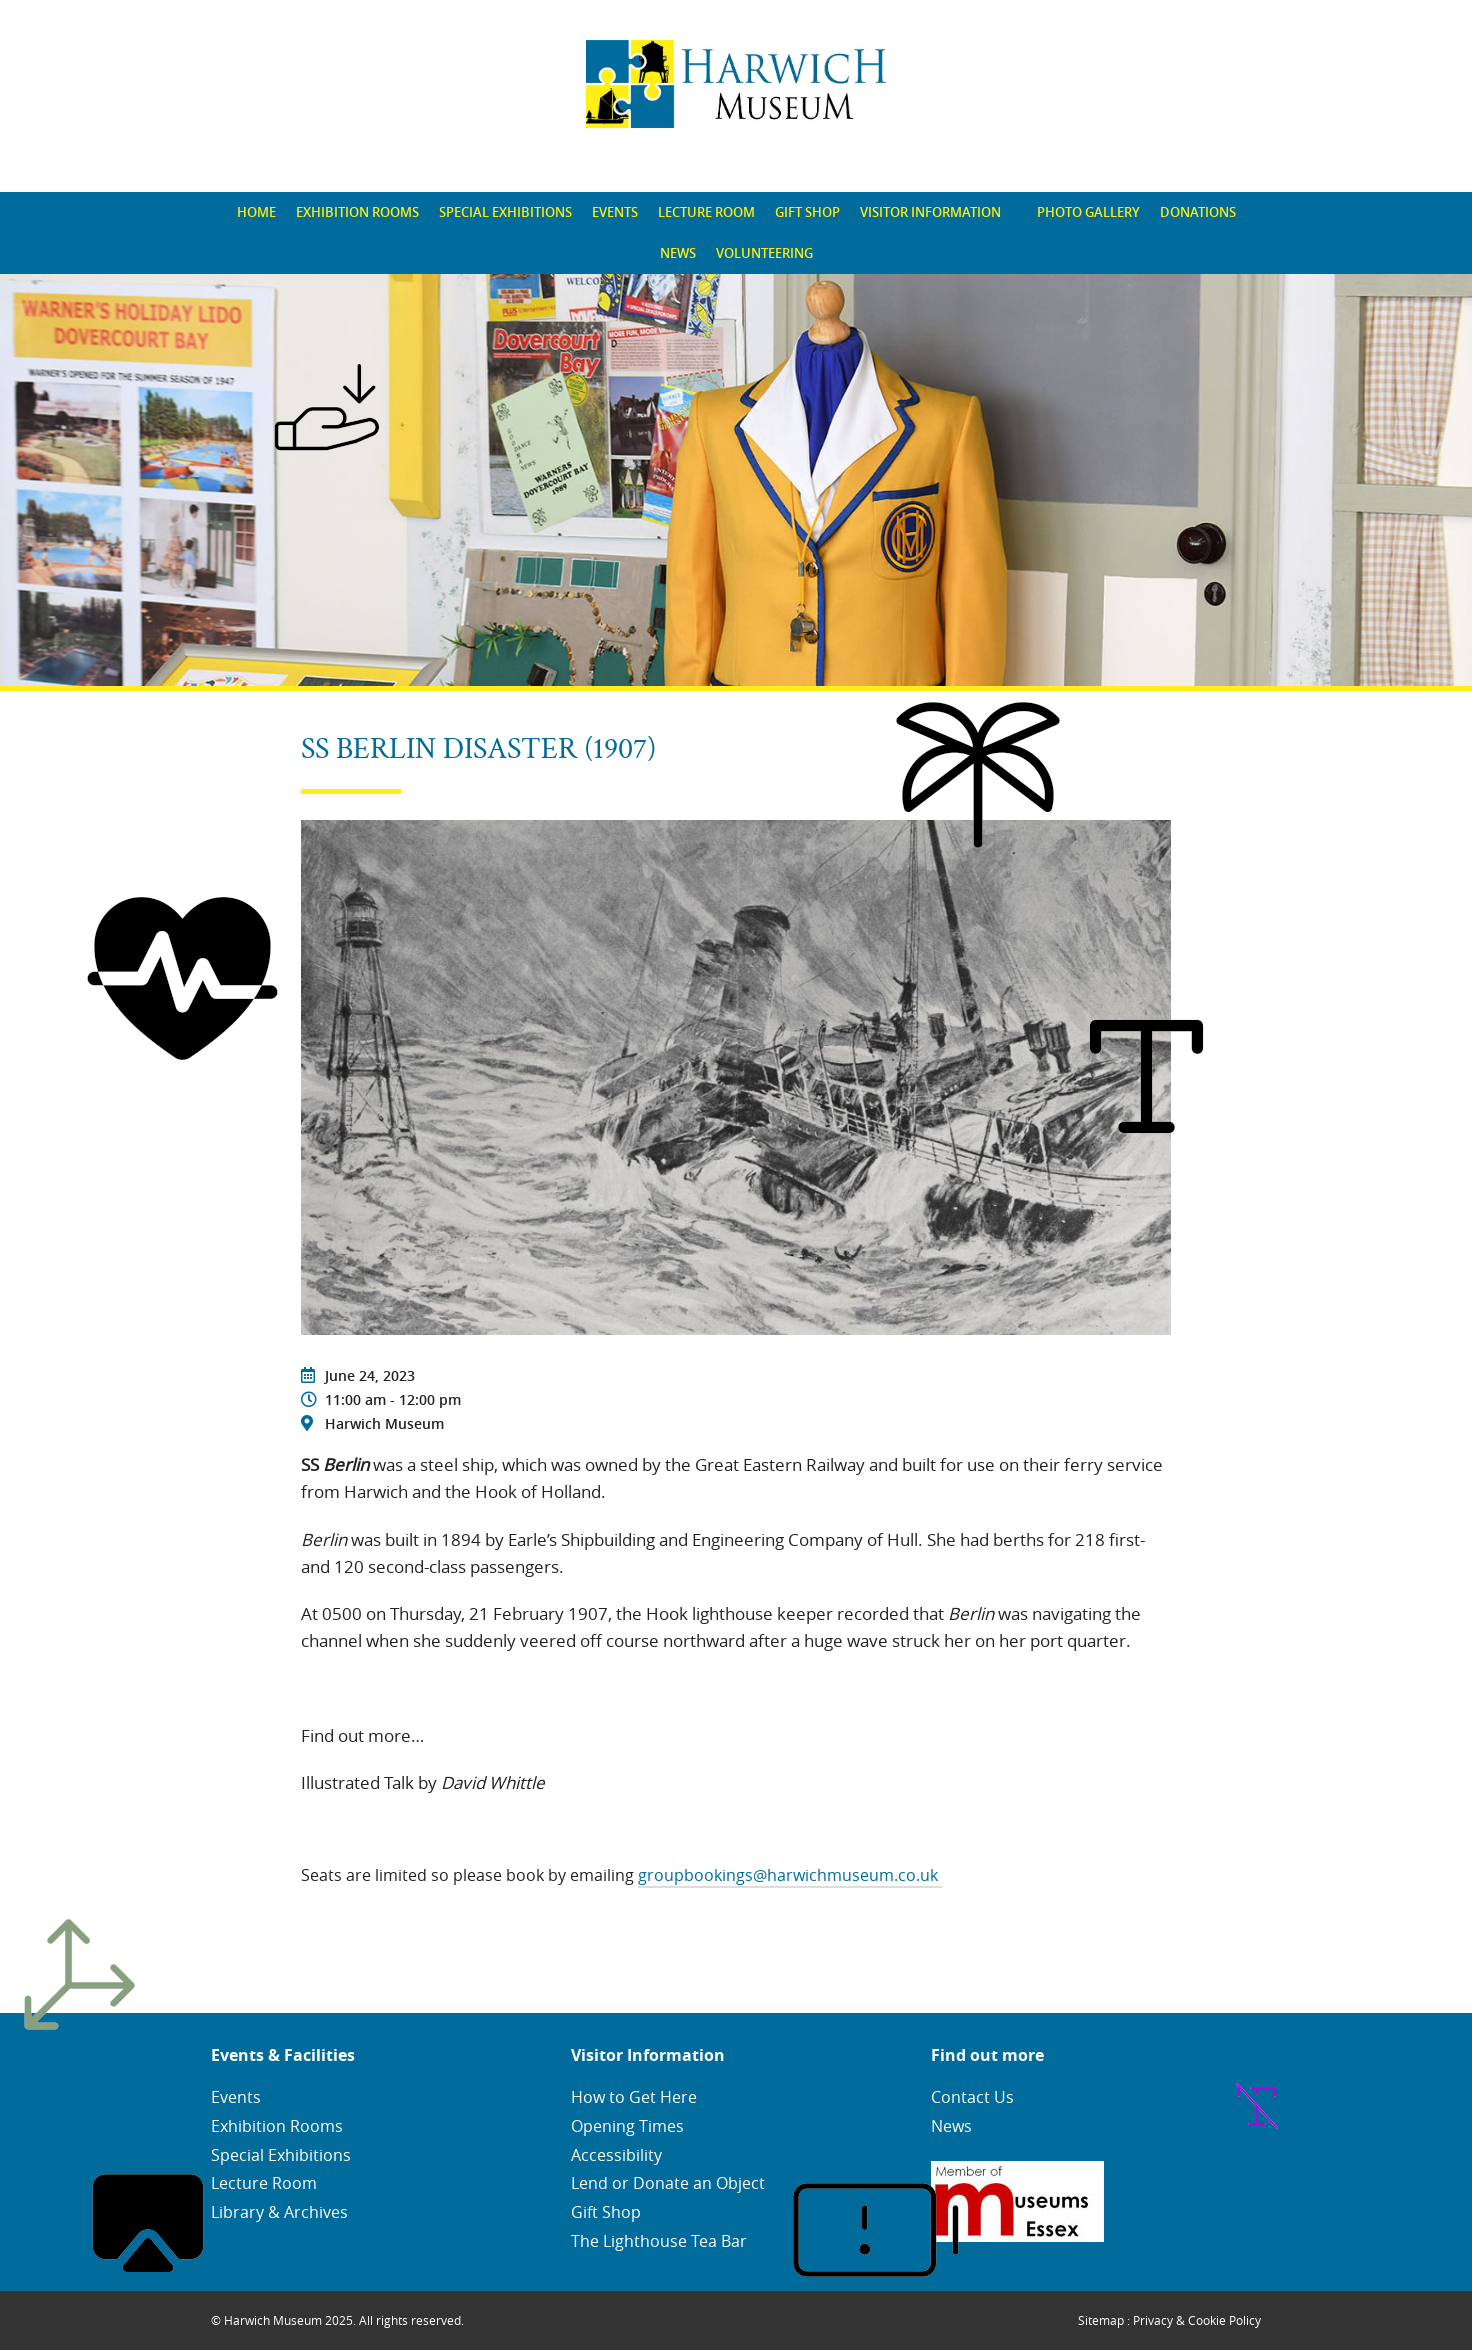 Image resolution: width=1472 pixels, height=2350 pixels. Describe the element at coordinates (148, 2221) in the screenshot. I see `stream content to an external display` at that location.